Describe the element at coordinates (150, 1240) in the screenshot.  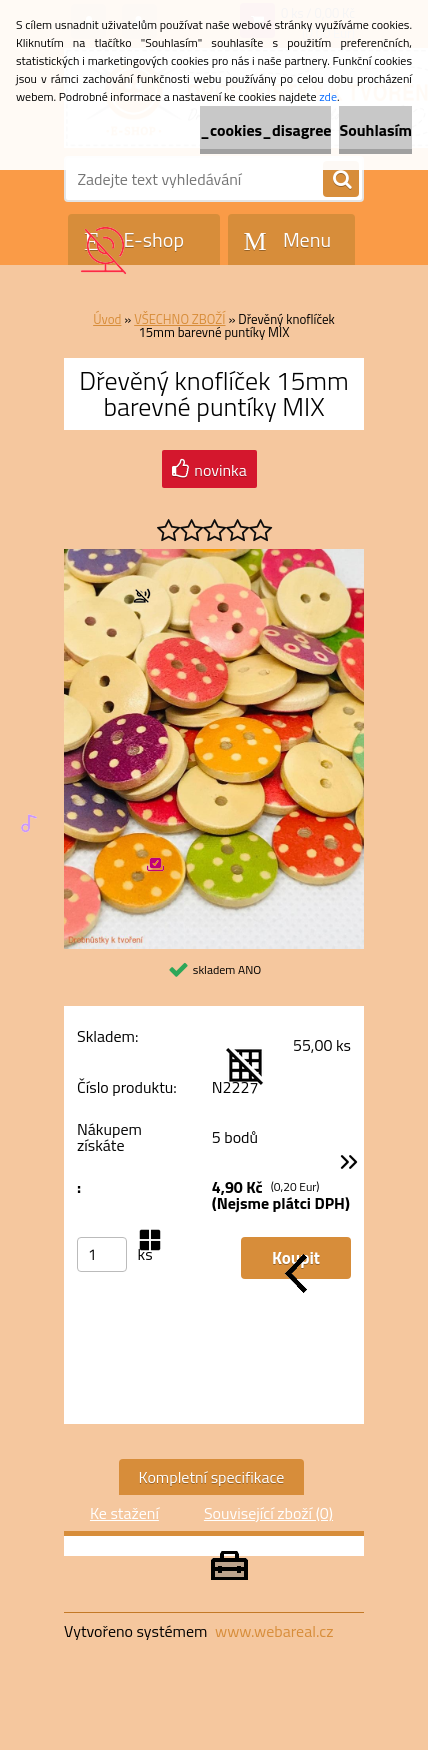
I see `view items in grid layout` at that location.